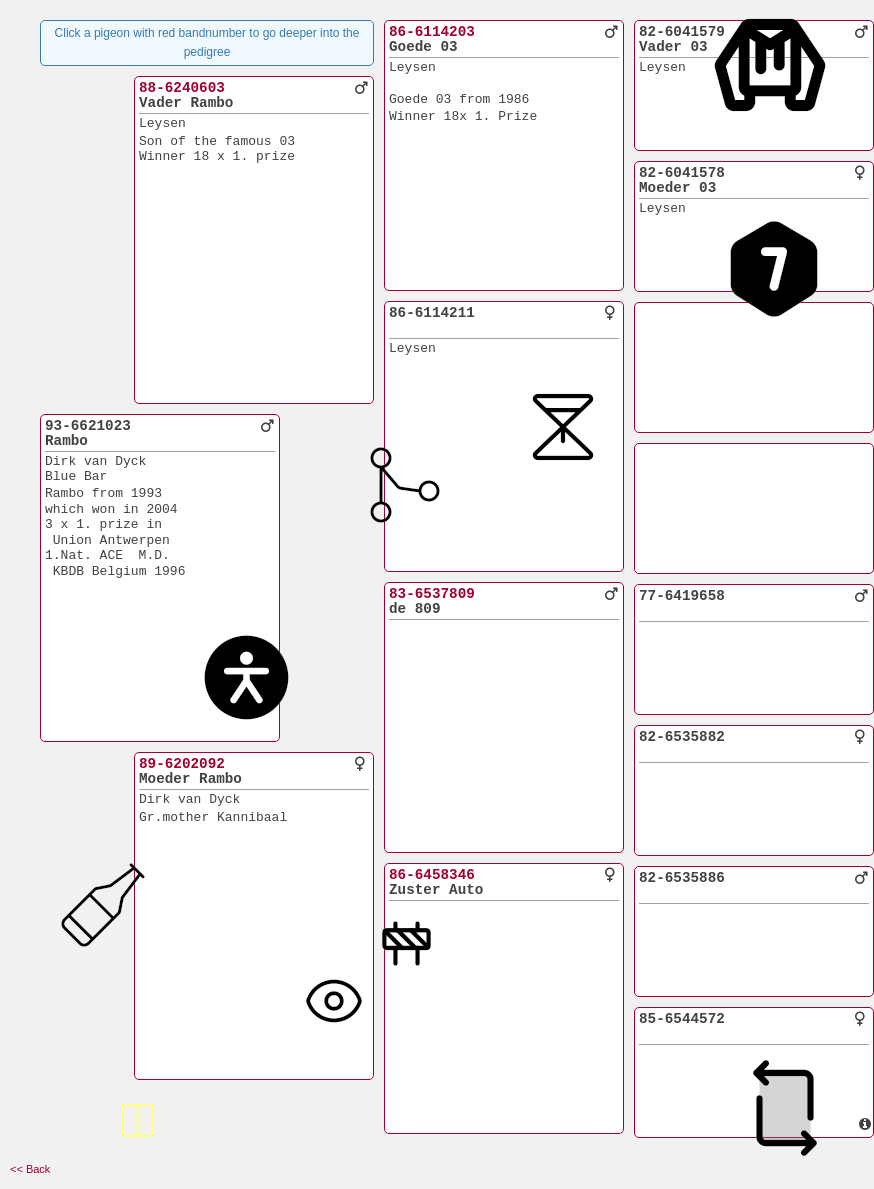 The image size is (874, 1189). What do you see at coordinates (563, 427) in the screenshot?
I see `indicates a process is in progress` at bounding box center [563, 427].